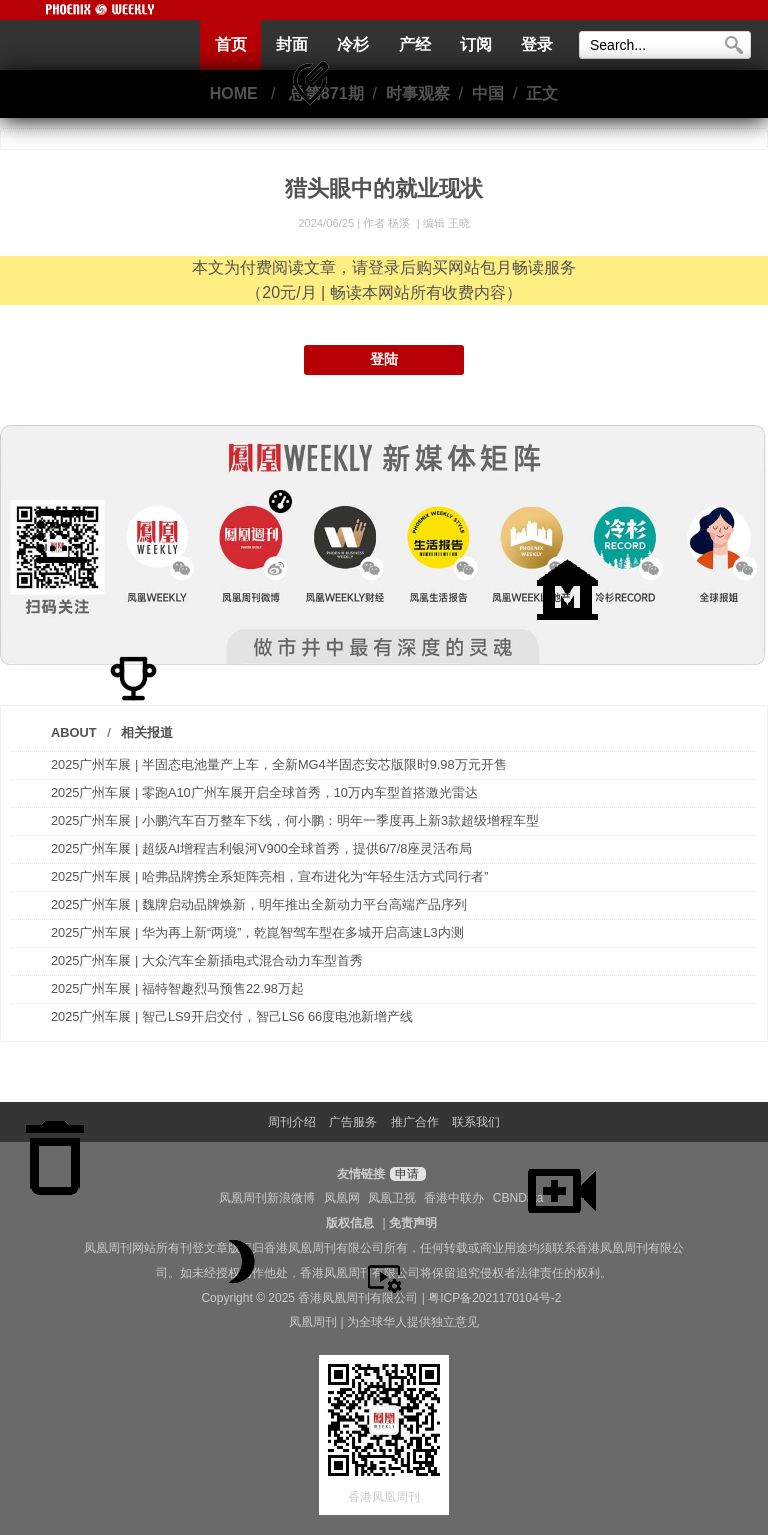 This screenshot has width=768, height=1535. What do you see at coordinates (55, 1158) in the screenshot?
I see `delete selected item` at bounding box center [55, 1158].